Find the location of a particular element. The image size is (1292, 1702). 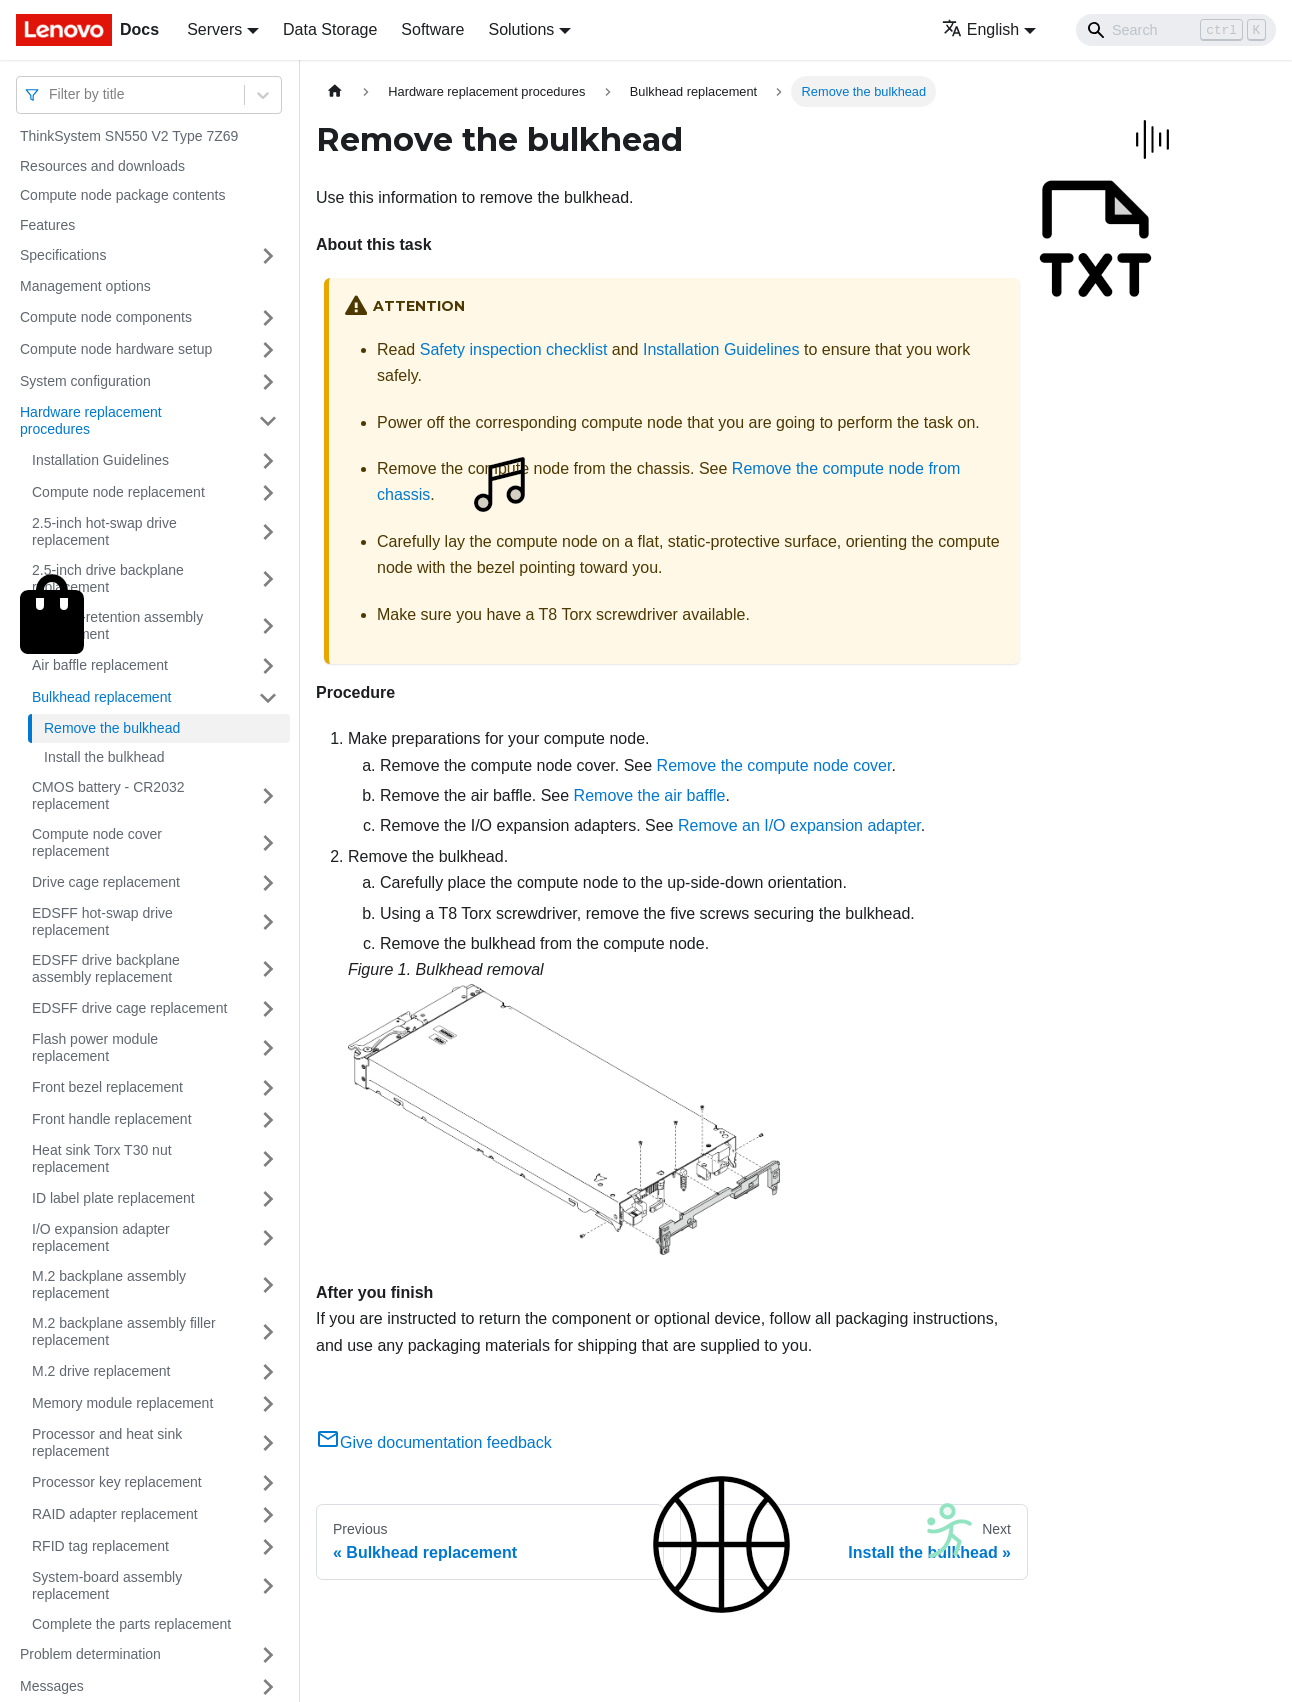

audio or sound visualization is located at coordinates (1152, 139).